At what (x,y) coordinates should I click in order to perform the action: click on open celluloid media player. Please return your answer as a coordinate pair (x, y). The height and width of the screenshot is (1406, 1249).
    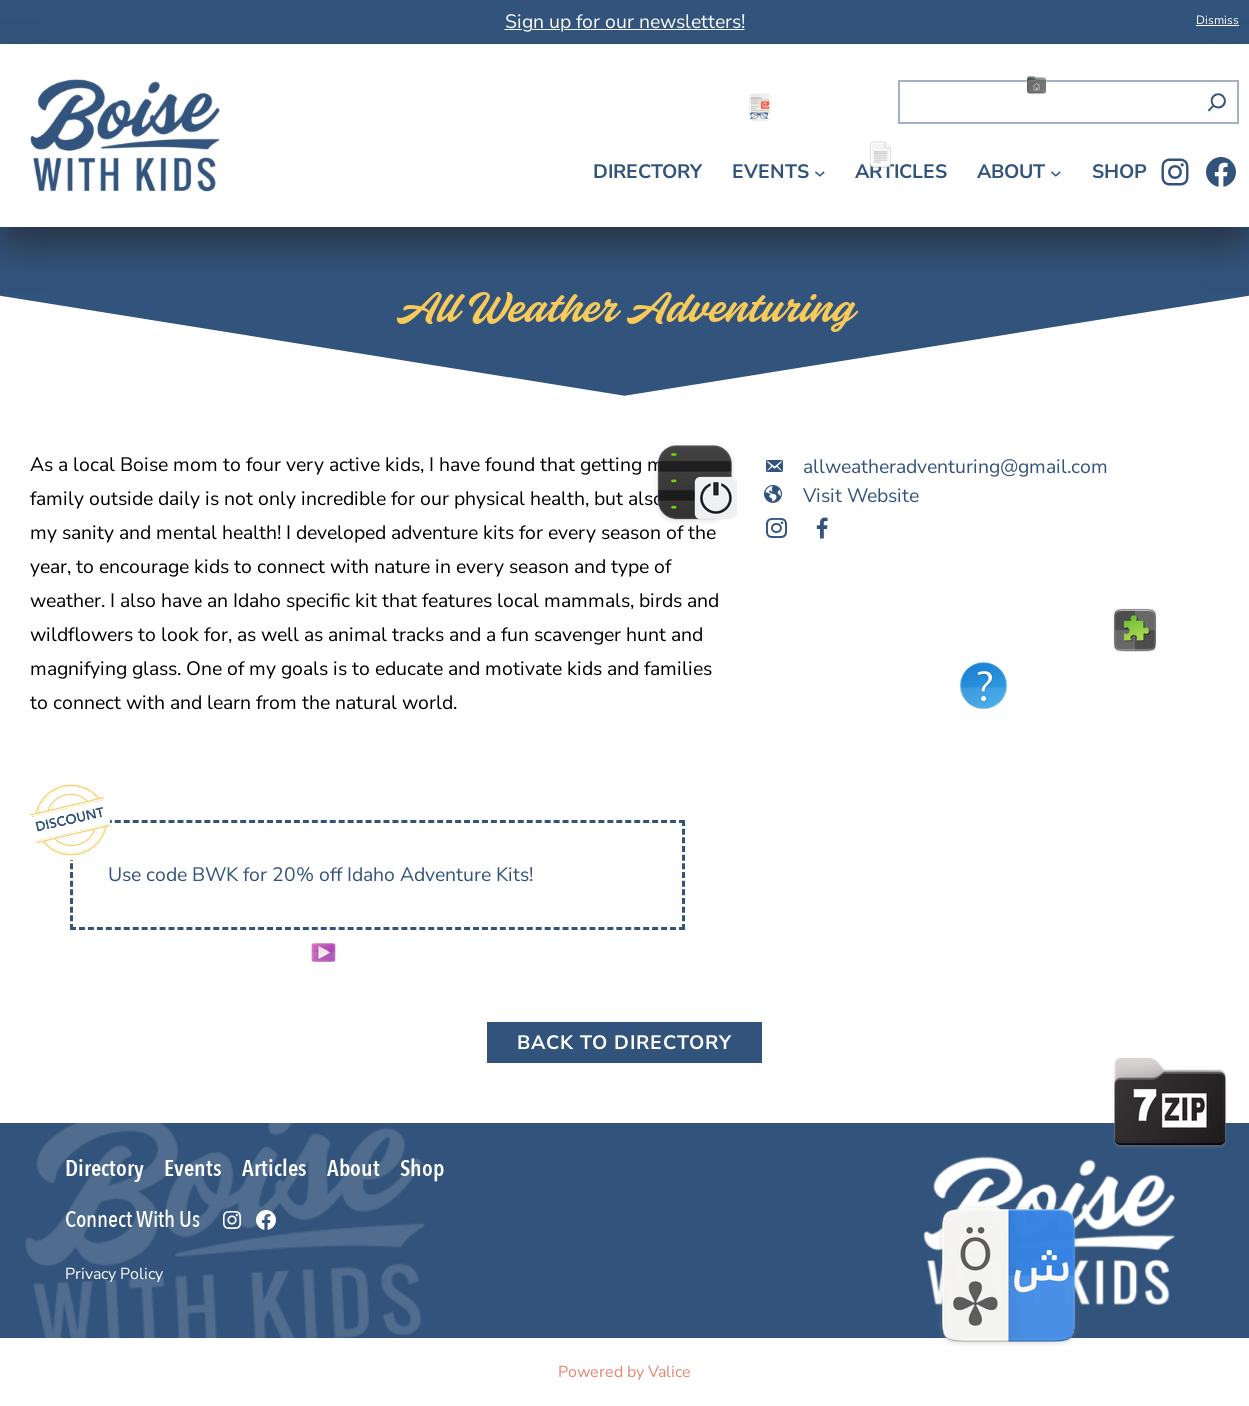
    Looking at the image, I should click on (323, 952).